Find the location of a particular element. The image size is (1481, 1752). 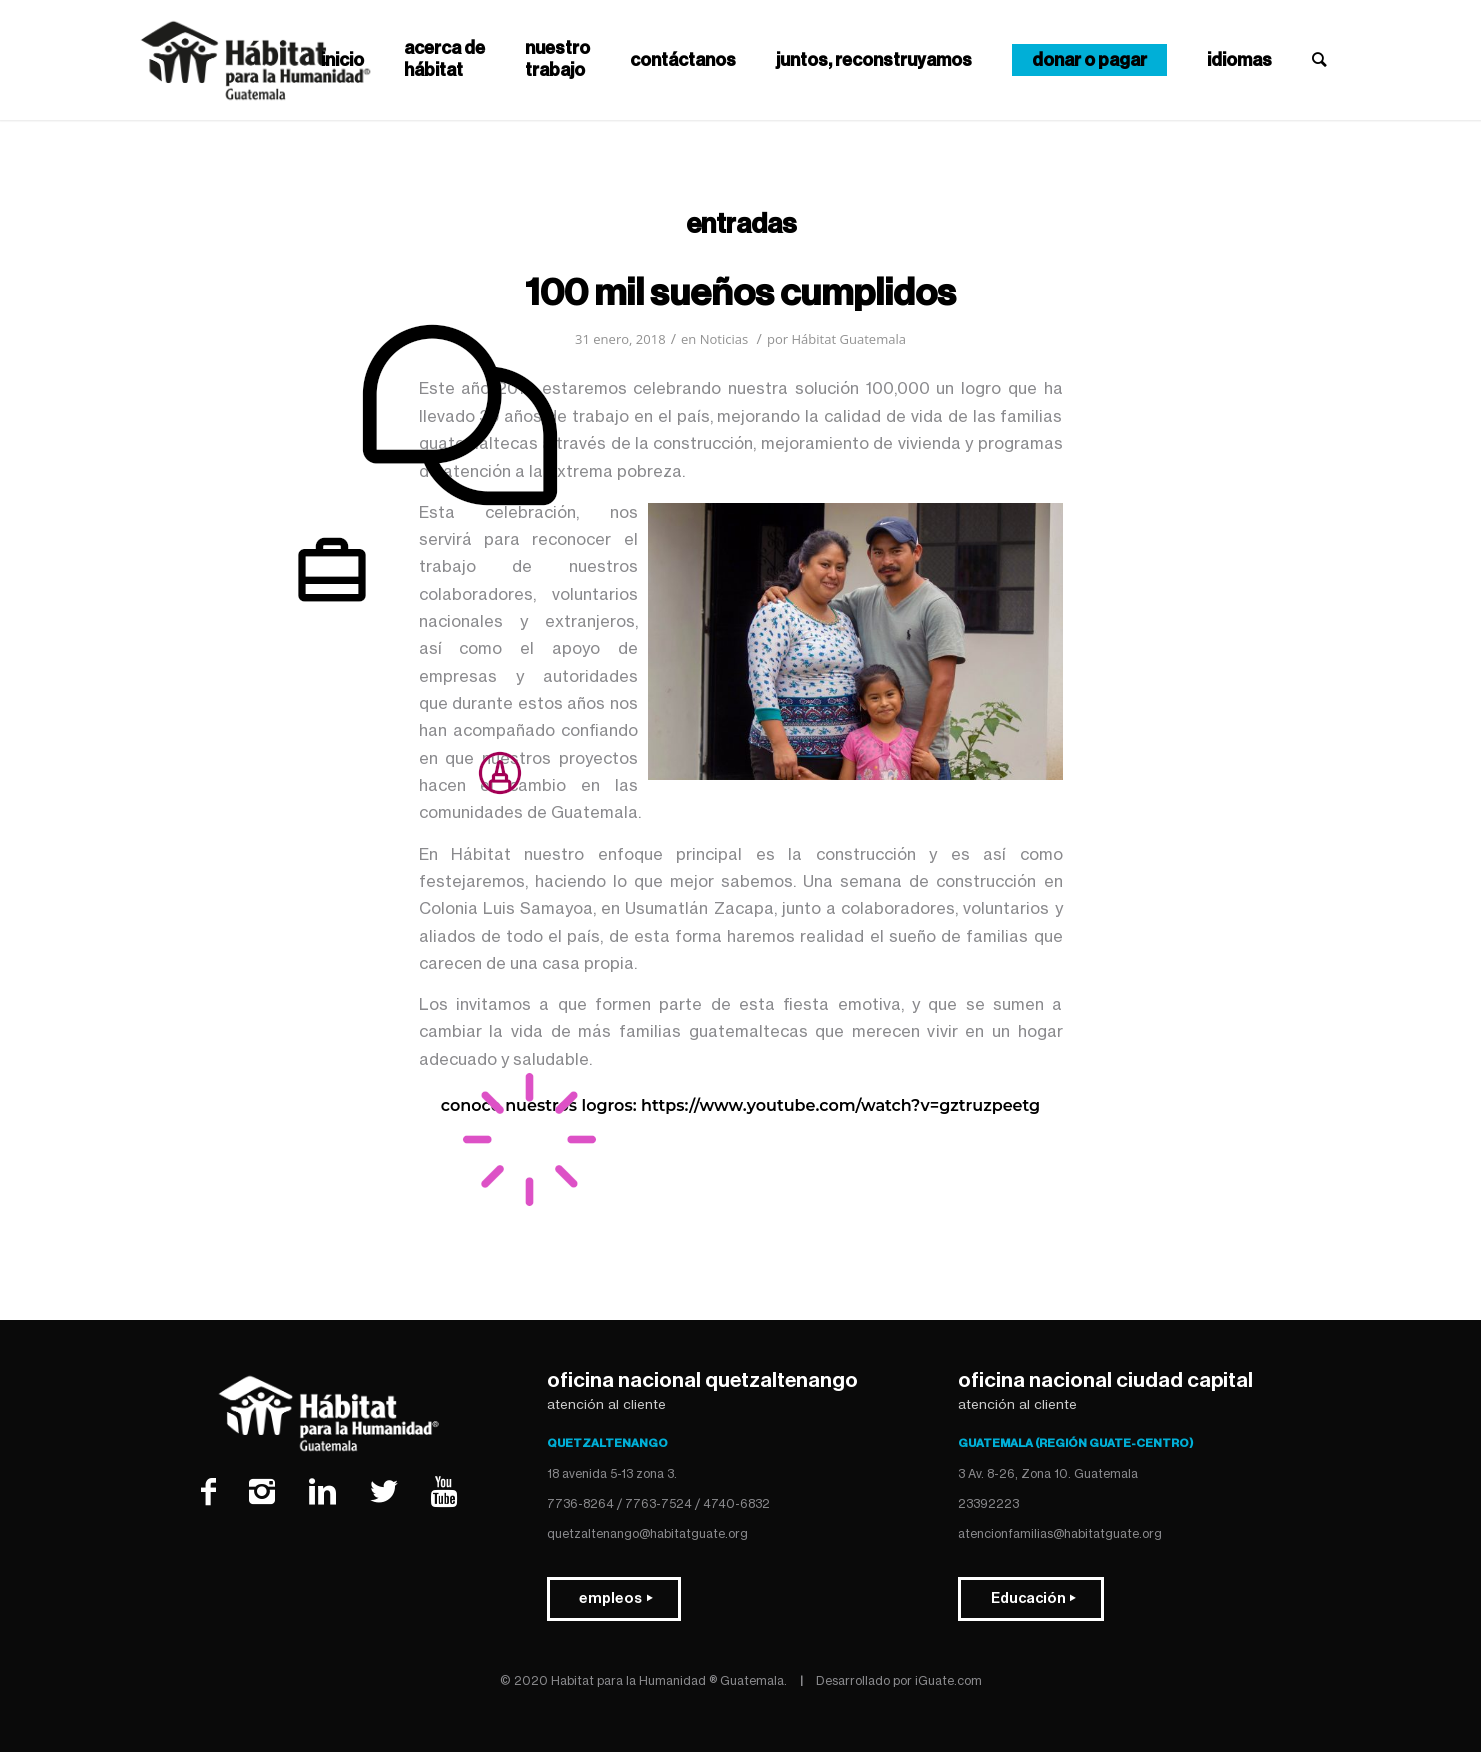

loading content in progress is located at coordinates (529, 1139).